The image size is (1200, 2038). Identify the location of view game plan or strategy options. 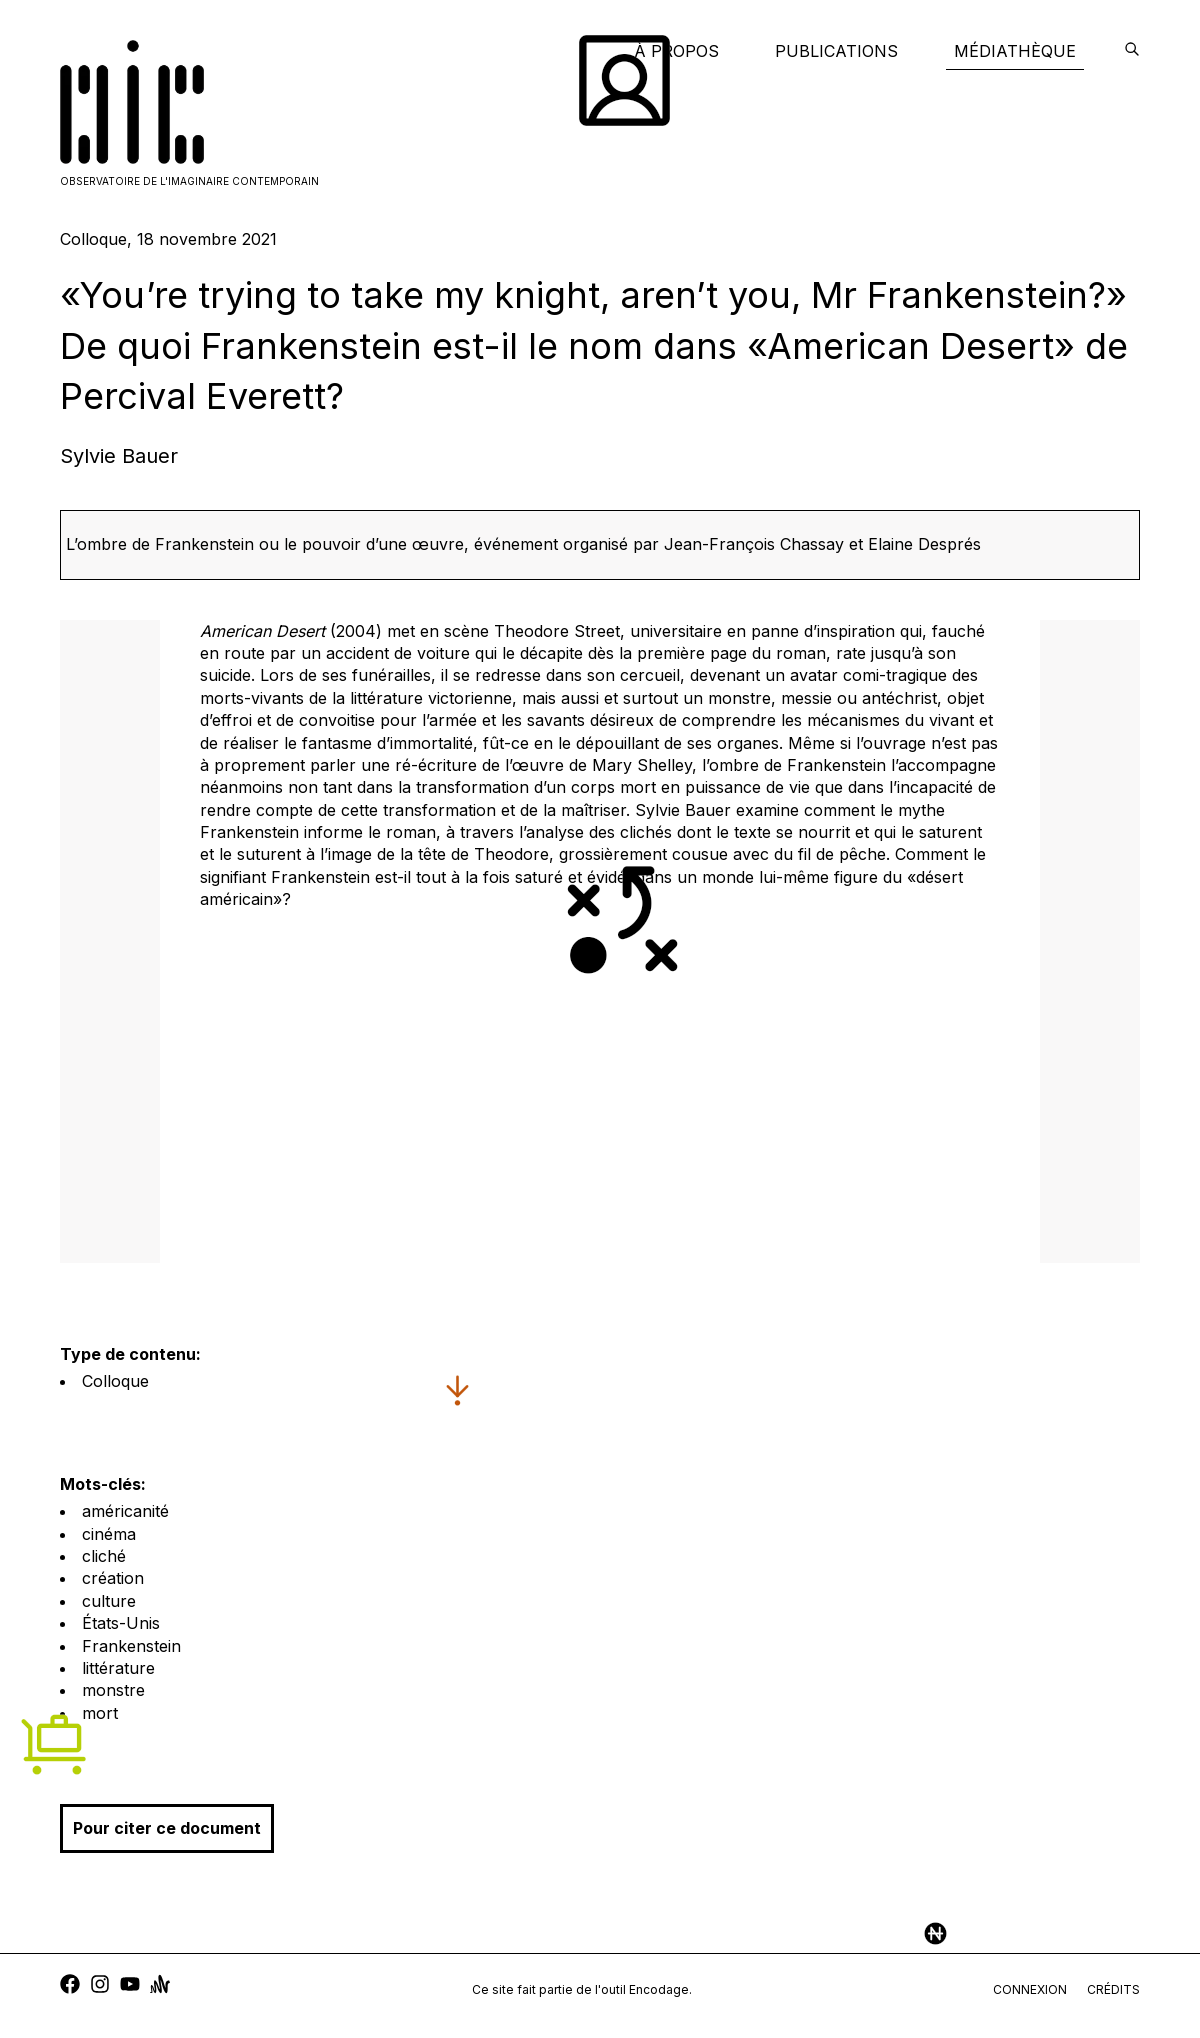
(618, 921).